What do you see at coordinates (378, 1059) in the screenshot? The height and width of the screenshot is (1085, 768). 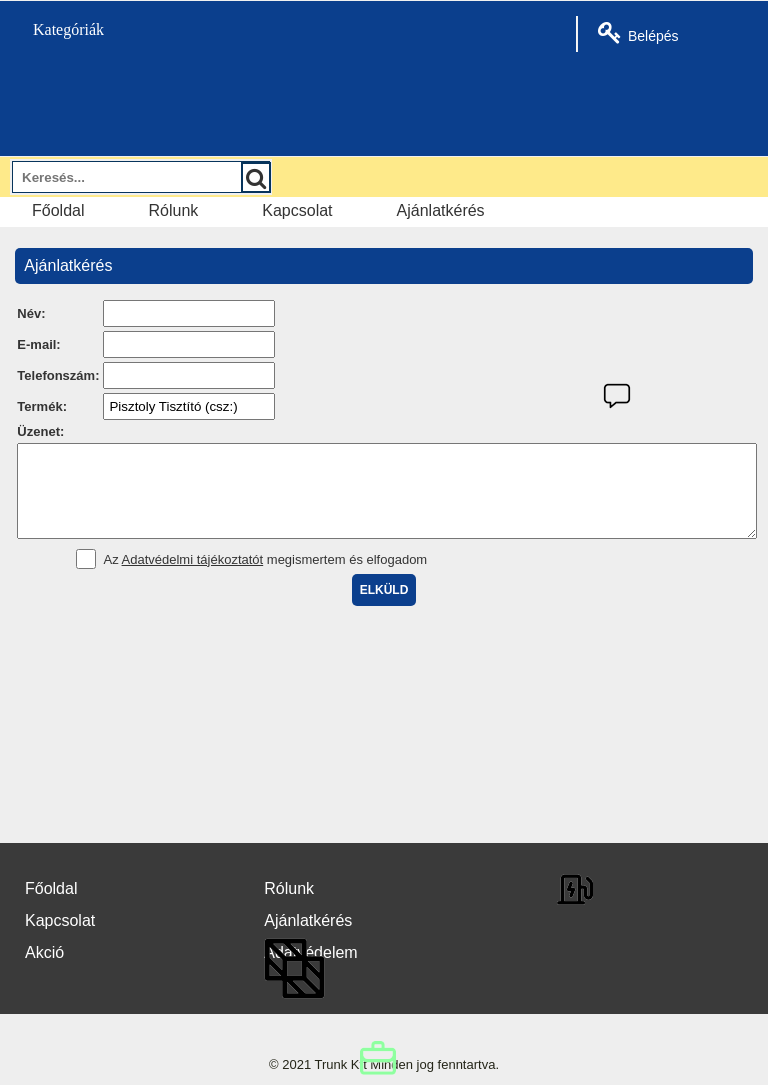 I see `access work or business-related content` at bounding box center [378, 1059].